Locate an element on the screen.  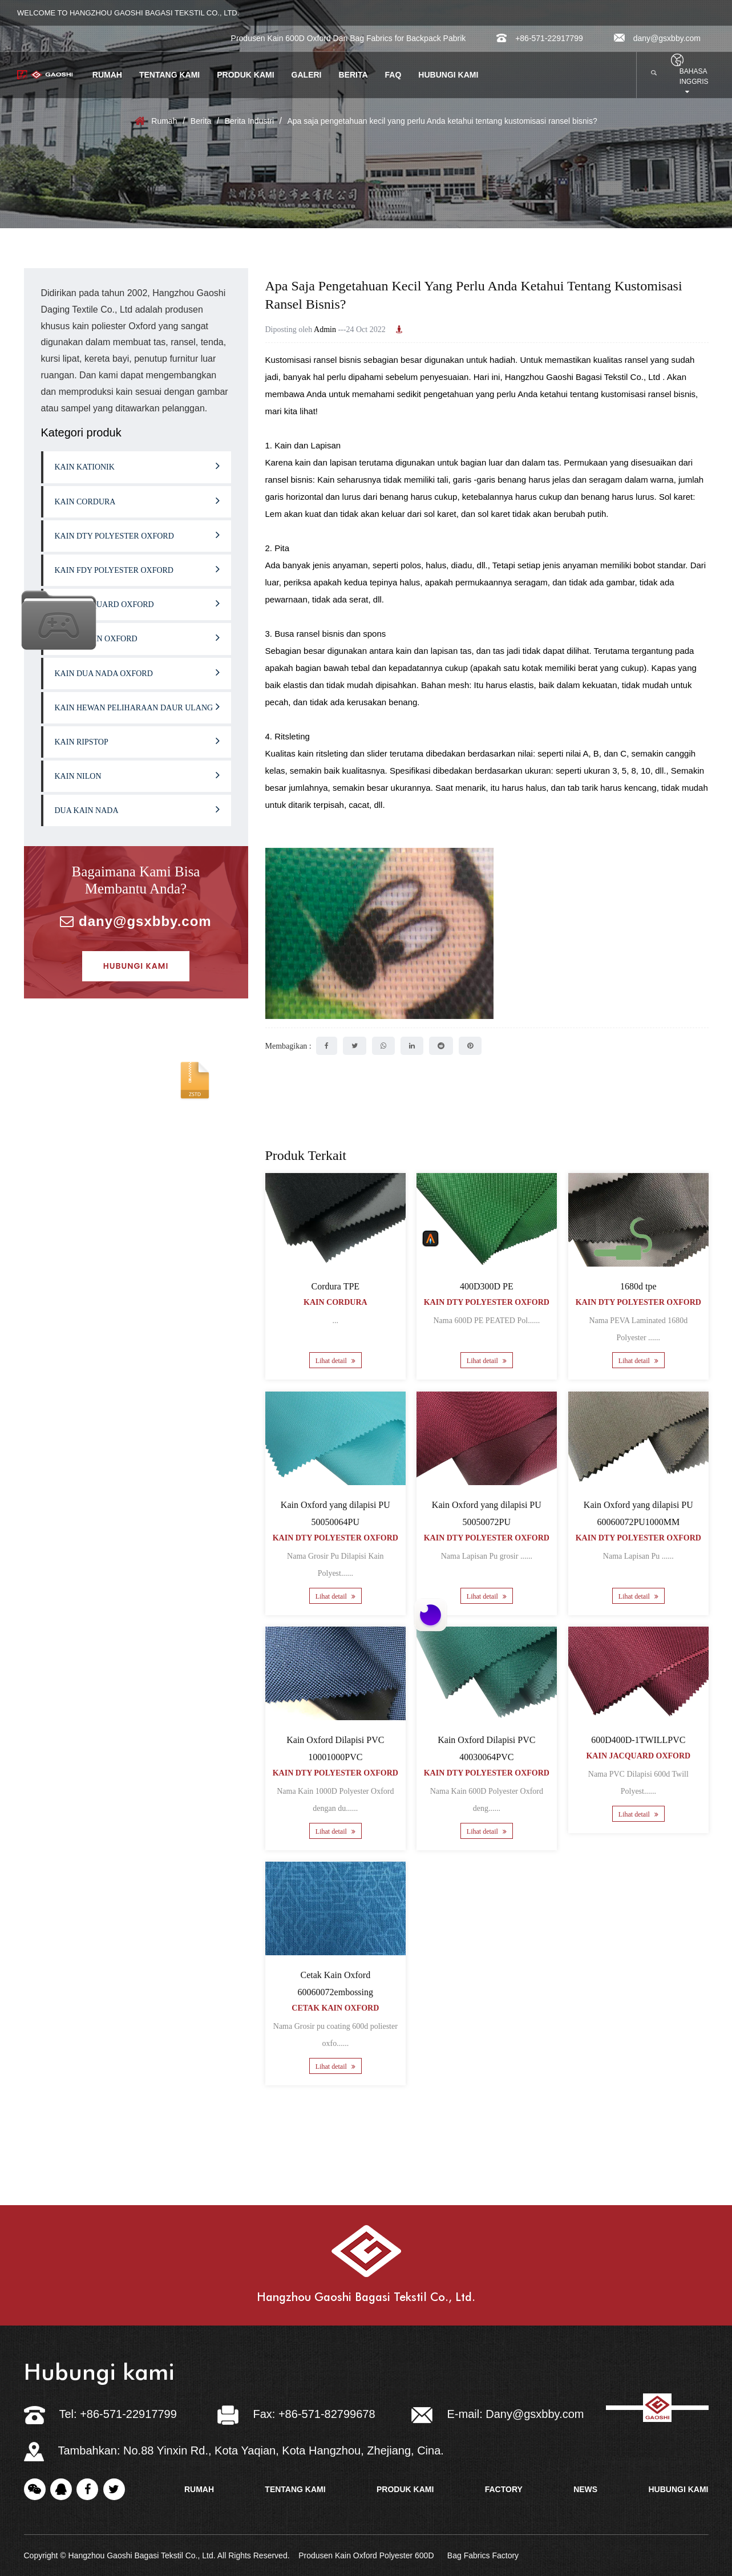
a zstandard compressed file is located at coordinates (195, 1081).